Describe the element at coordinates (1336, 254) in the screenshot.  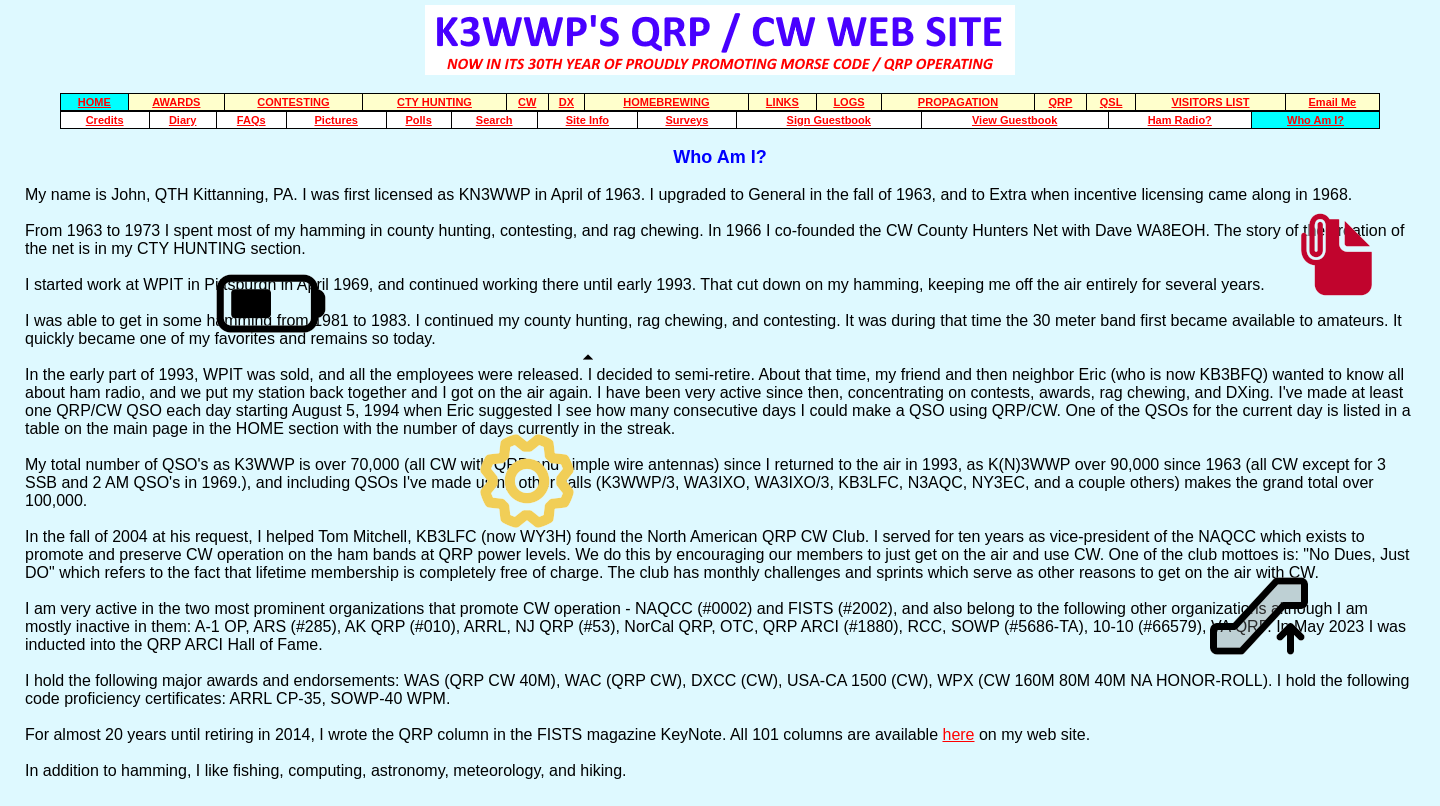
I see `attach a file or document` at that location.